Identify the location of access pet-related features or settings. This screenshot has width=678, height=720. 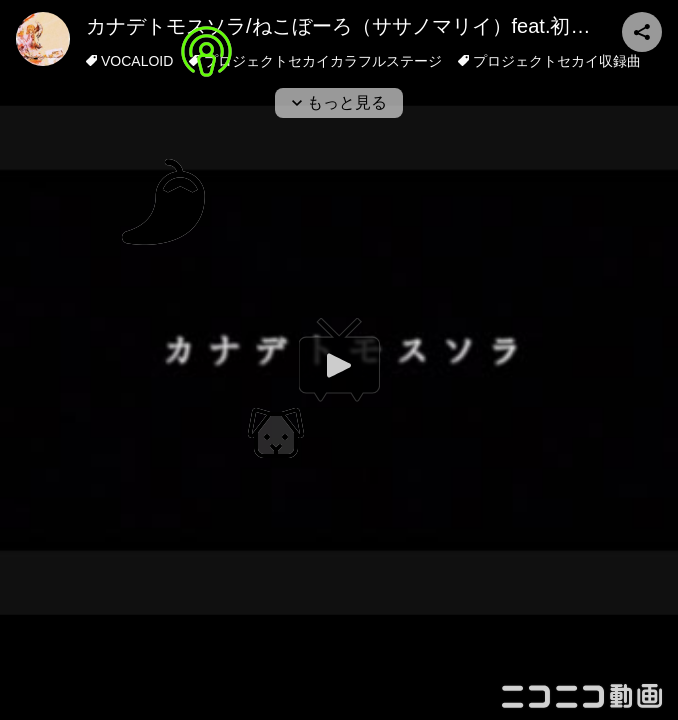
(276, 434).